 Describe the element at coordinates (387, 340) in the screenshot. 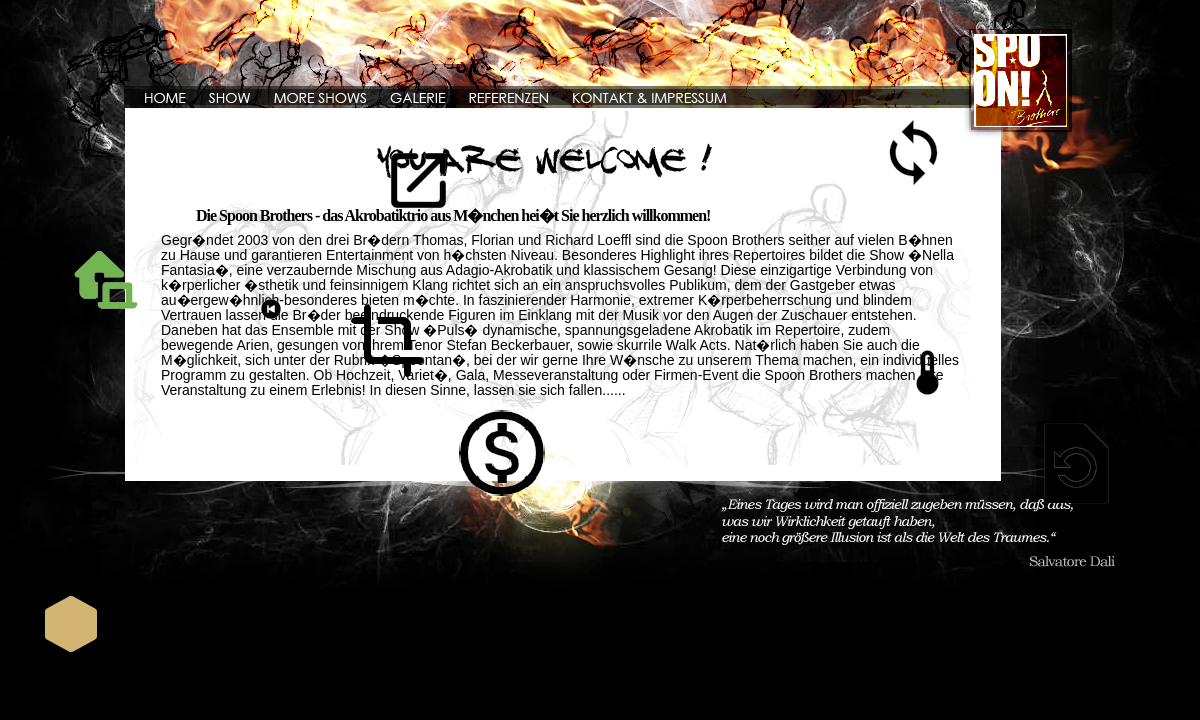

I see `crop an image` at that location.